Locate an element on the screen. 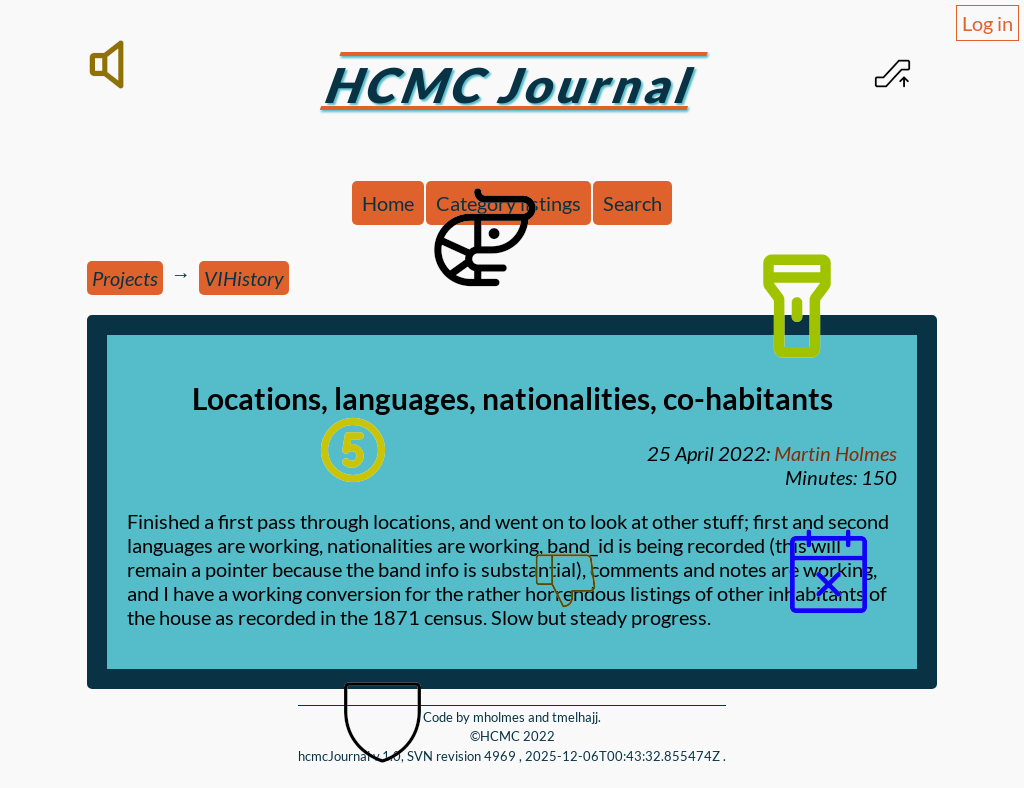  speaker with no audio output is located at coordinates (115, 64).